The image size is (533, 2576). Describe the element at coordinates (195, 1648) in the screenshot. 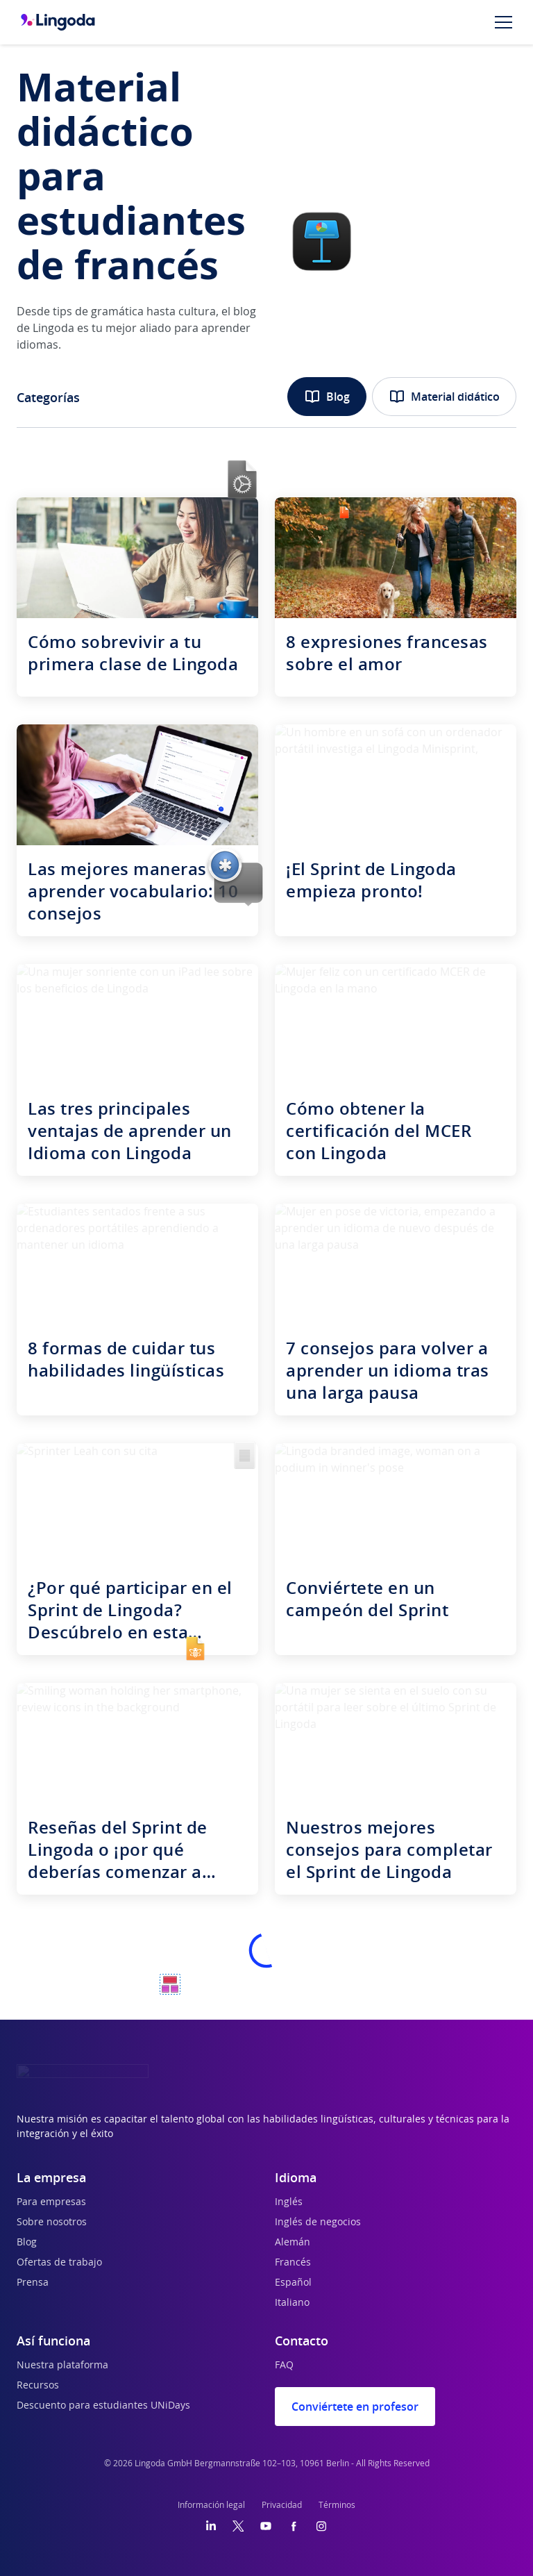

I see `open a freeplane mind mapping file` at that location.